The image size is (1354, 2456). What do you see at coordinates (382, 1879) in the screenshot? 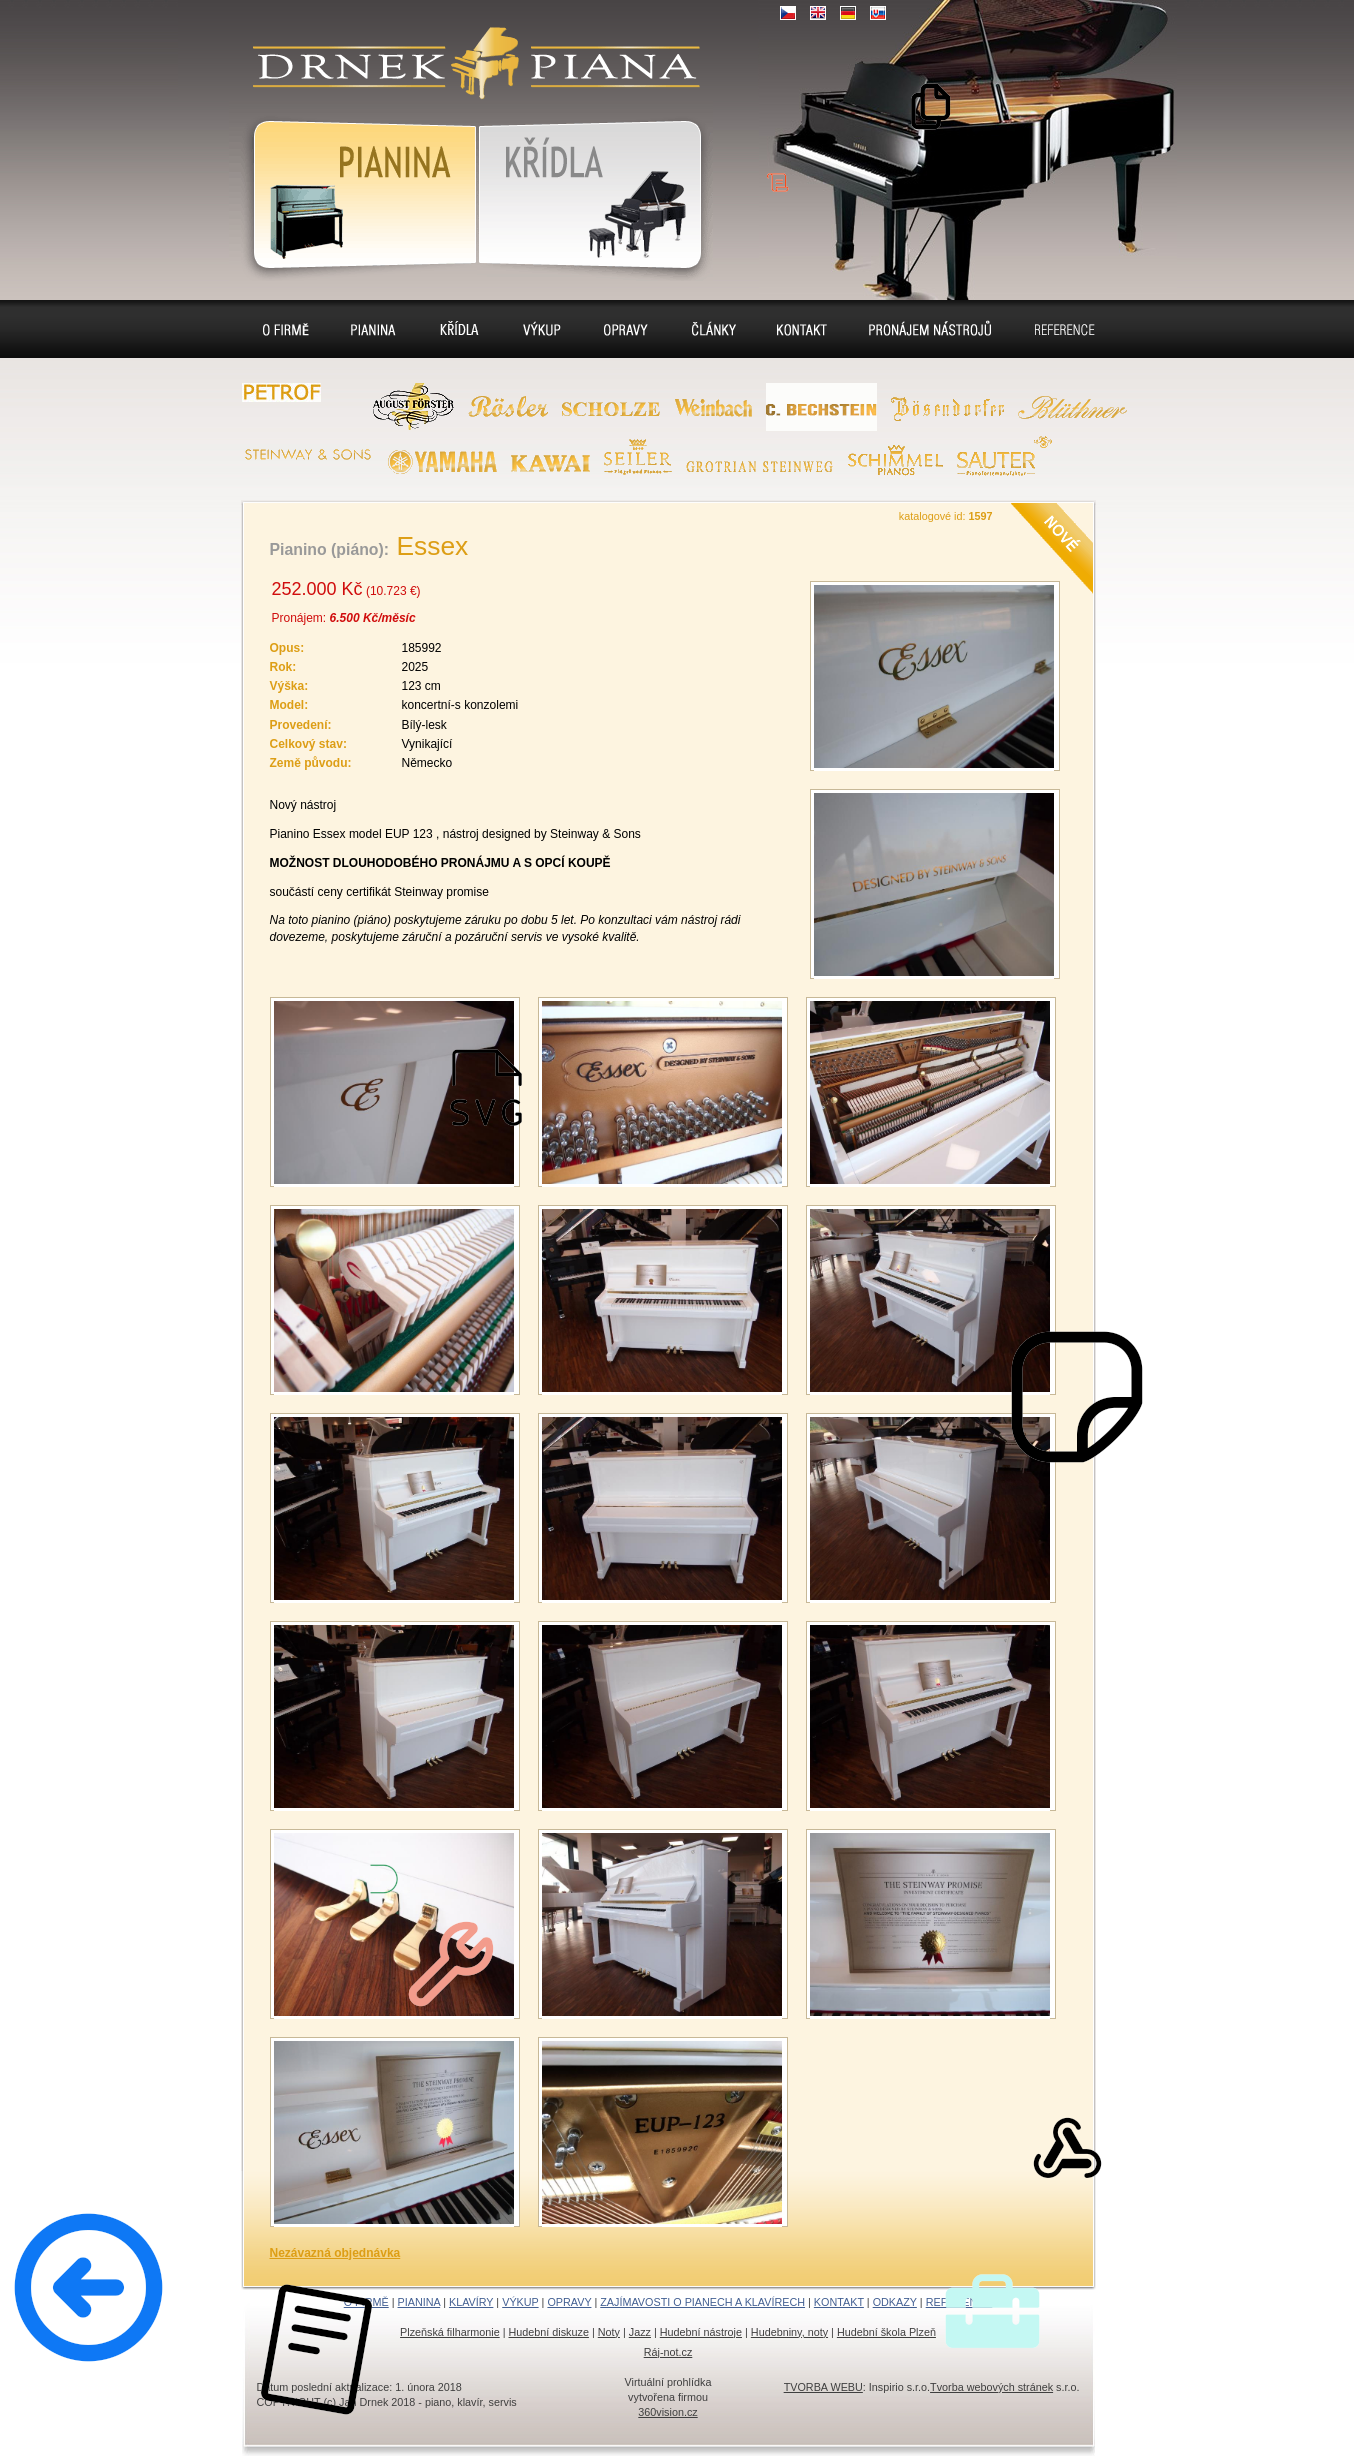
I see `mathematical superset proper of symbol` at bounding box center [382, 1879].